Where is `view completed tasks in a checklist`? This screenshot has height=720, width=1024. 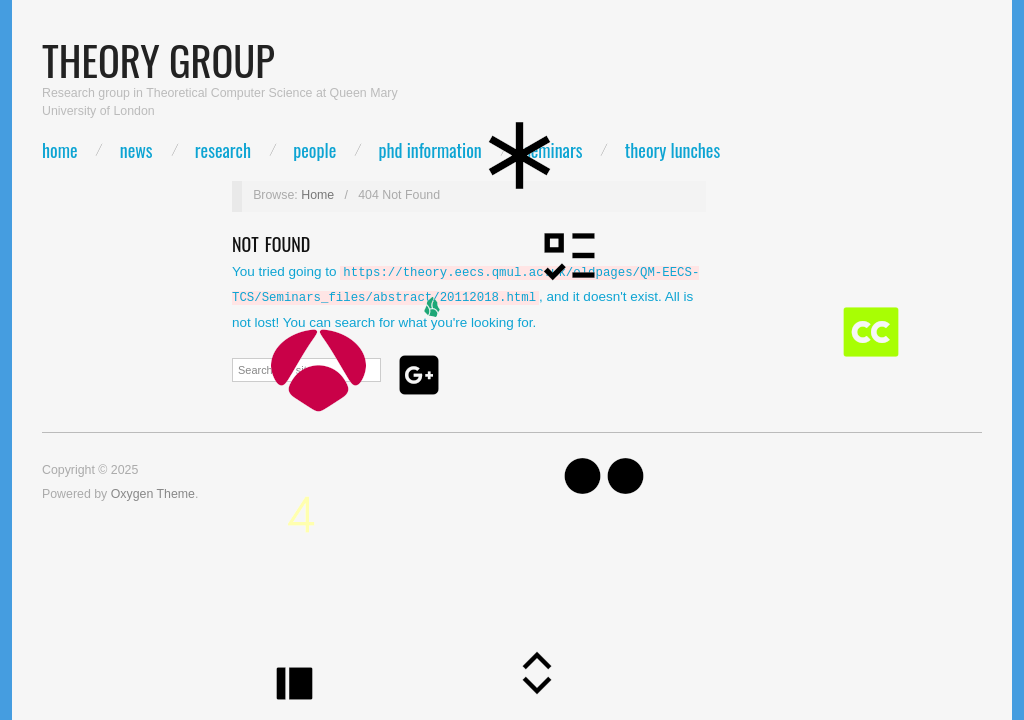 view completed tasks in a checklist is located at coordinates (569, 255).